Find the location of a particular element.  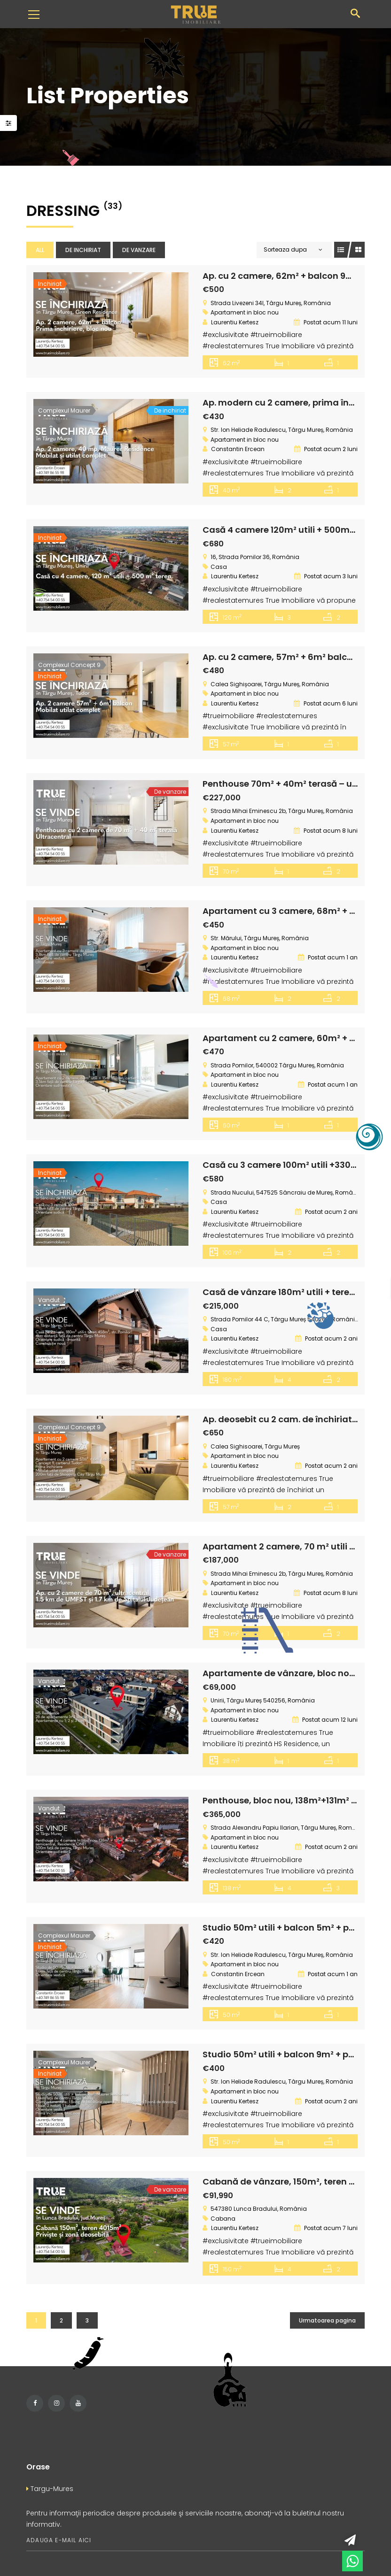

access painting or drawing tools is located at coordinates (71, 158).